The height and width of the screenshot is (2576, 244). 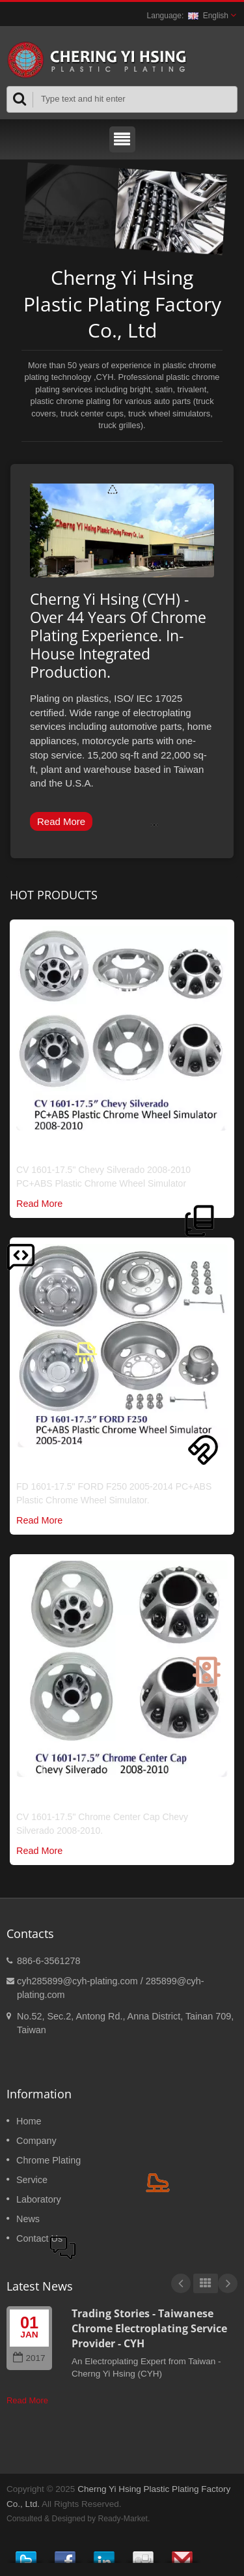 What do you see at coordinates (154, 825) in the screenshot?
I see `access more options or actions` at bounding box center [154, 825].